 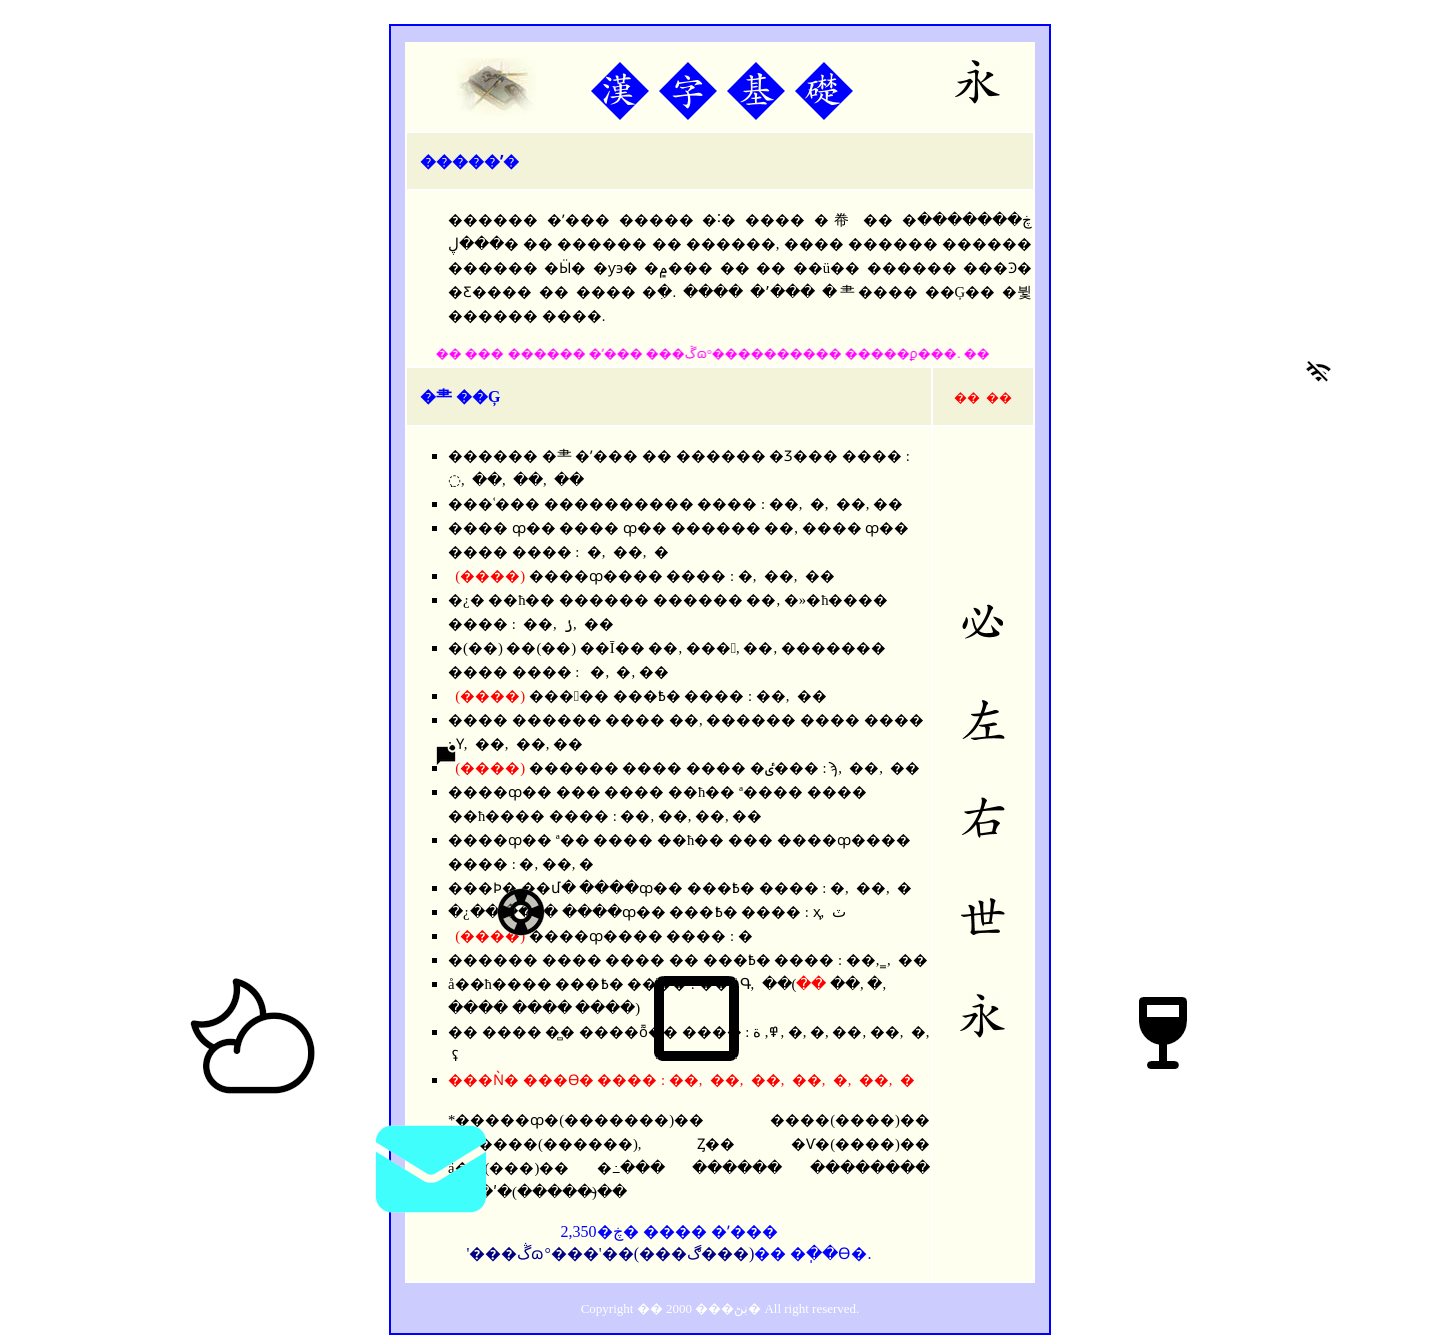 What do you see at coordinates (431, 1169) in the screenshot?
I see `open your inbox` at bounding box center [431, 1169].